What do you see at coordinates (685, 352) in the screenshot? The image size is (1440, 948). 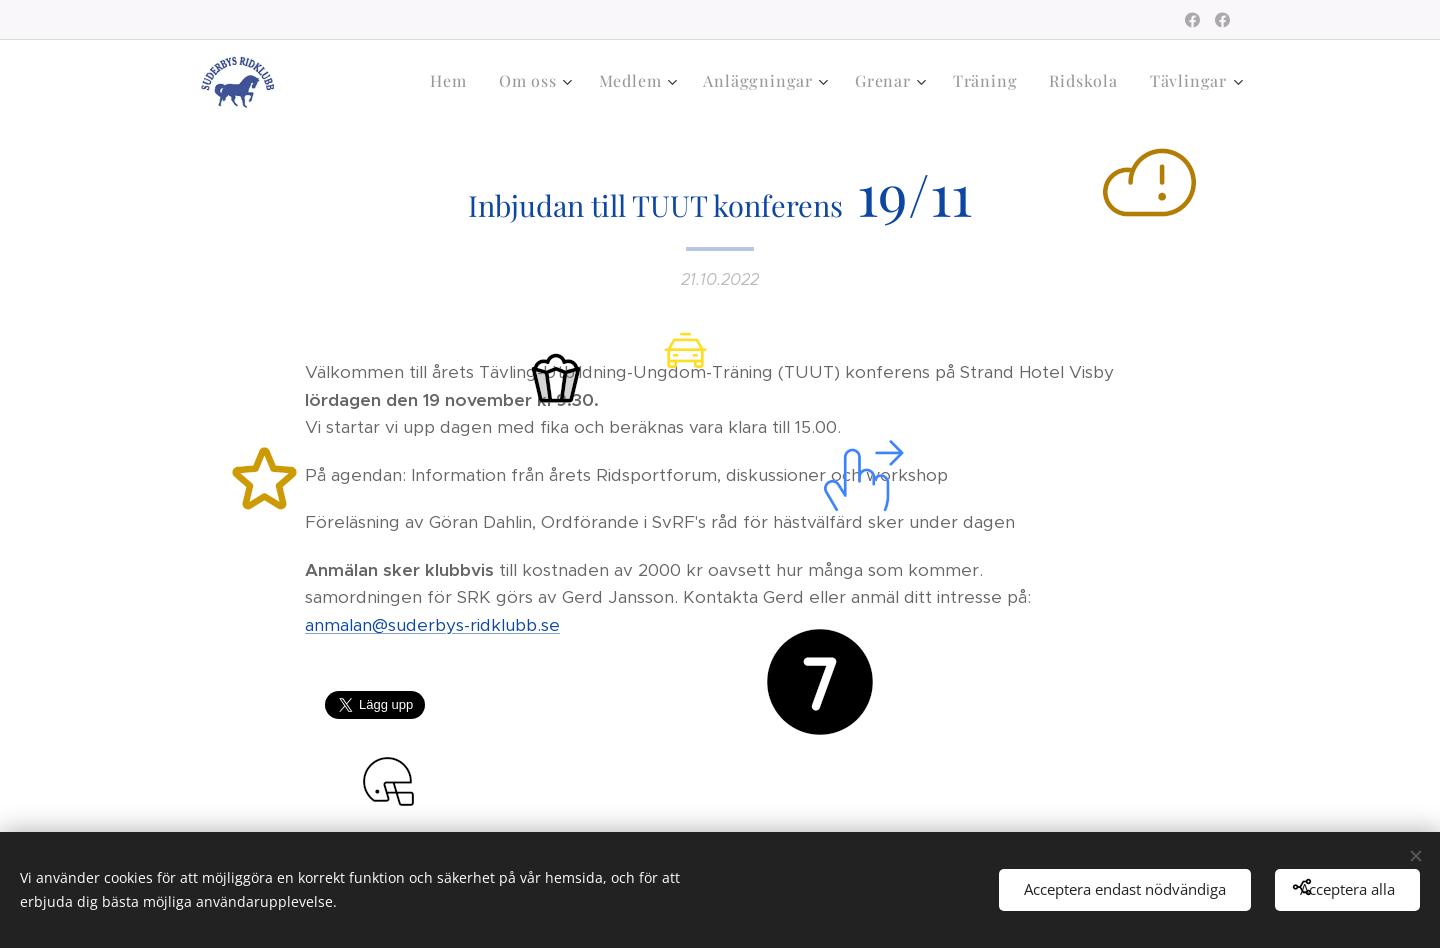 I see `indicates police or emergency services` at bounding box center [685, 352].